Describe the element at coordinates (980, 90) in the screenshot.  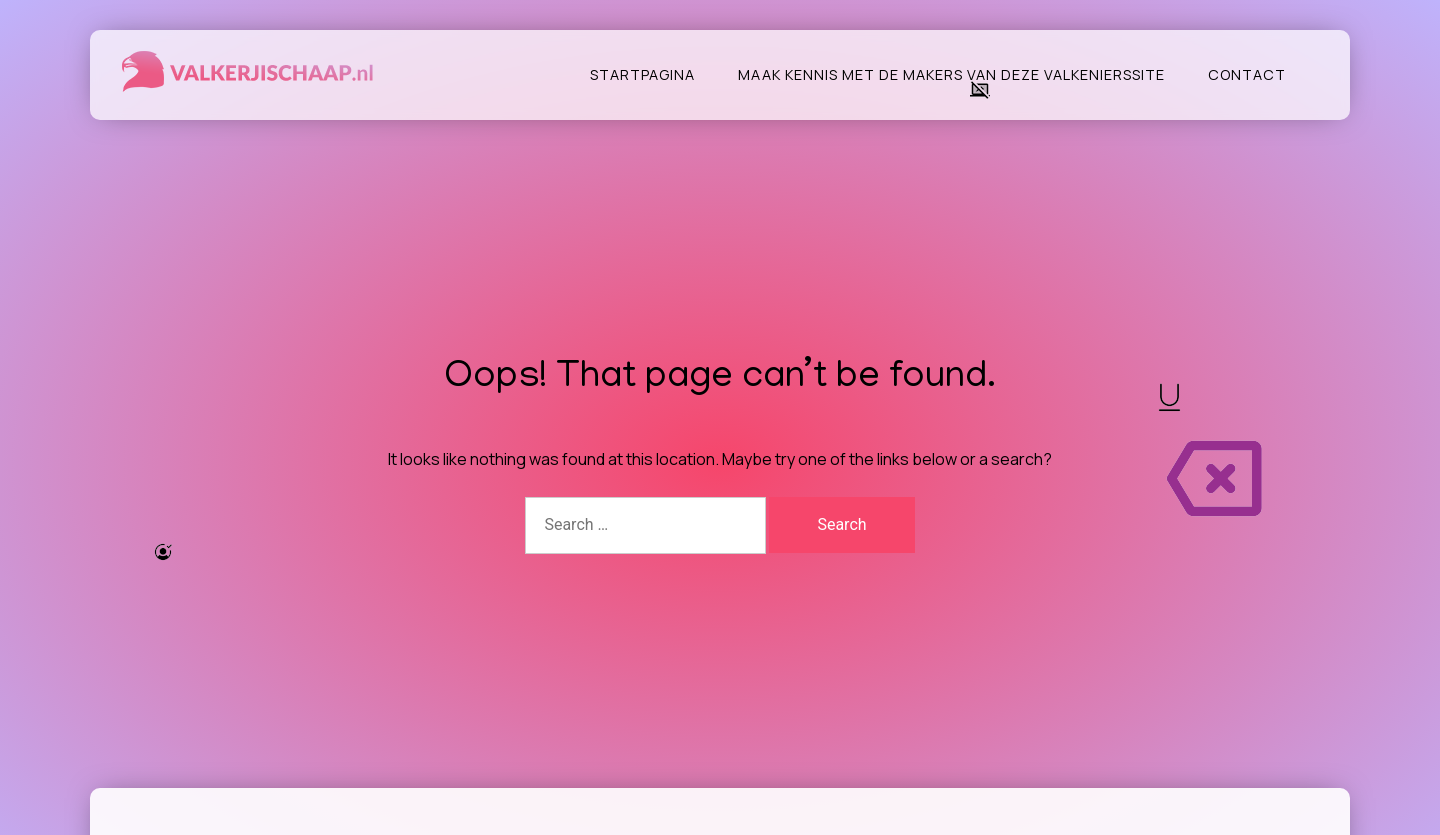
I see `stop sharing your screen` at that location.